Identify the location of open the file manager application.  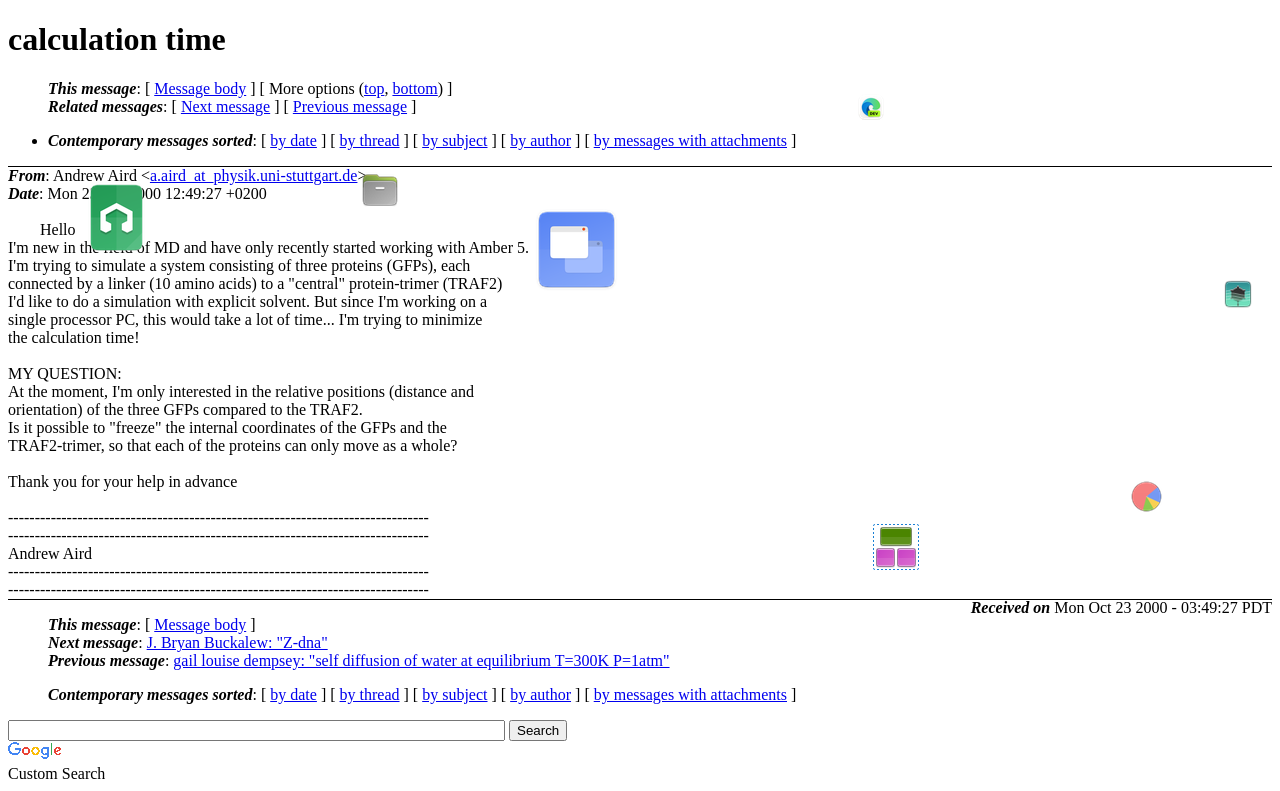
(380, 190).